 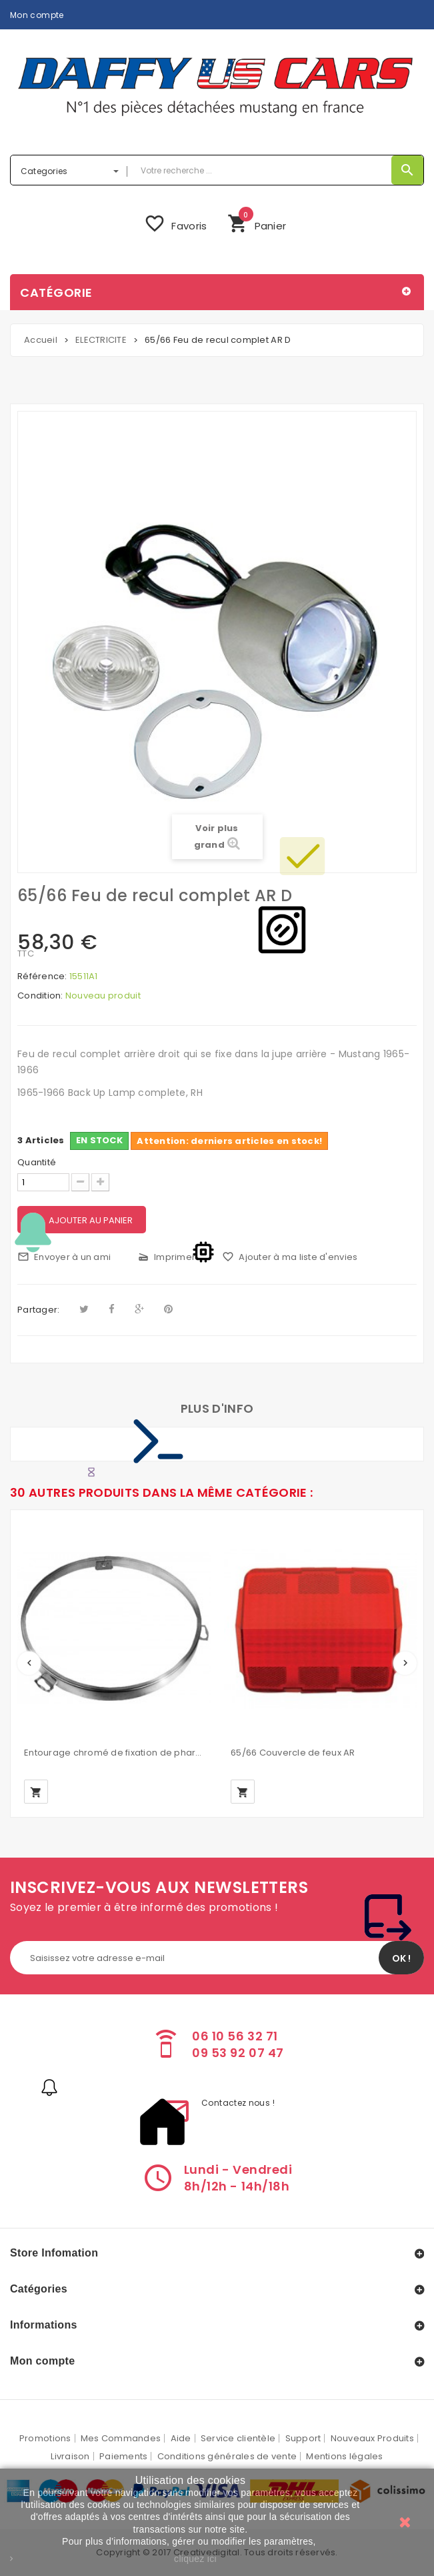 I want to click on view device memory or RAM usage, so click(x=203, y=1252).